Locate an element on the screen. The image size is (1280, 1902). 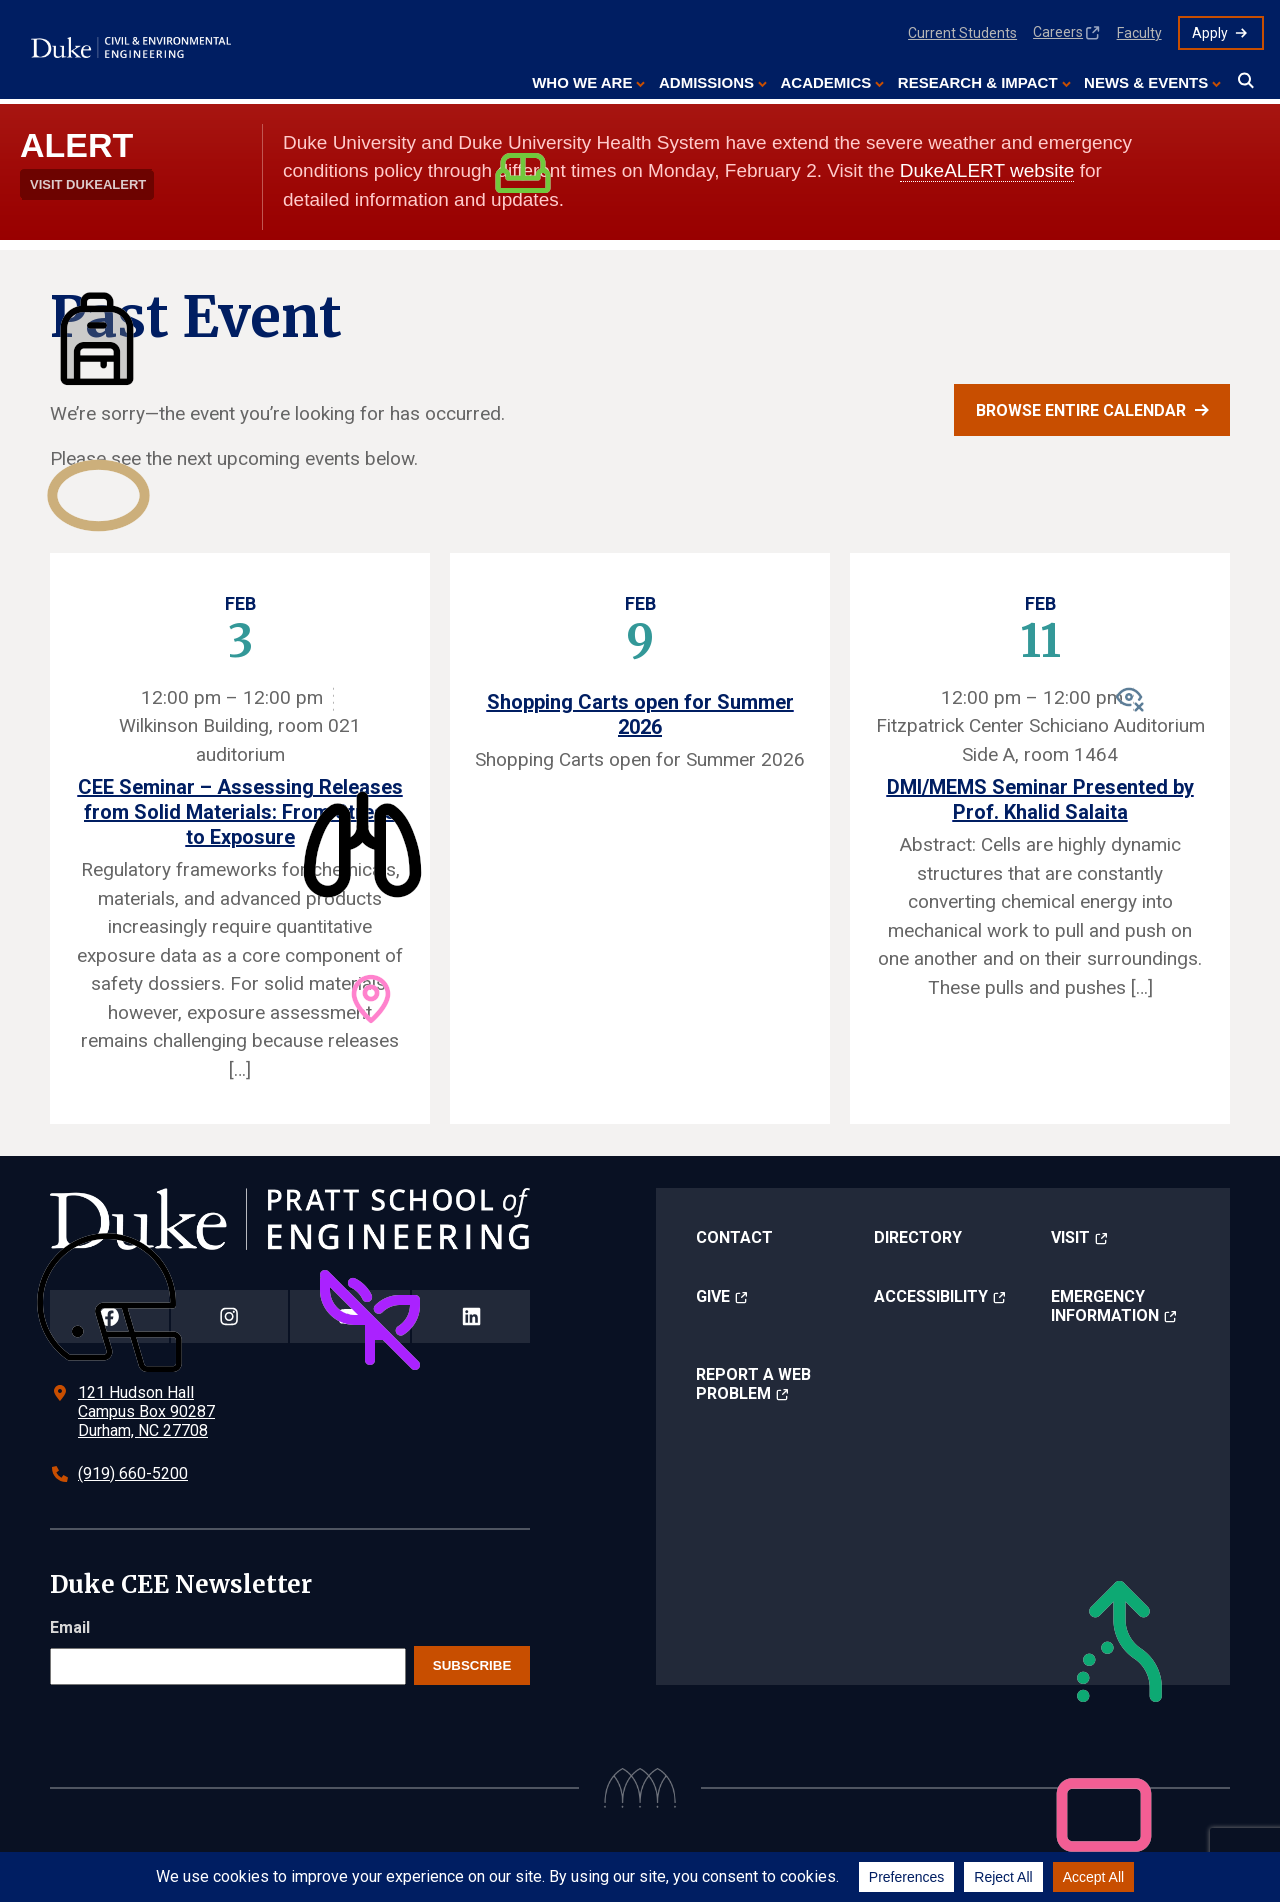
disable plant or garden tracking is located at coordinates (370, 1320).